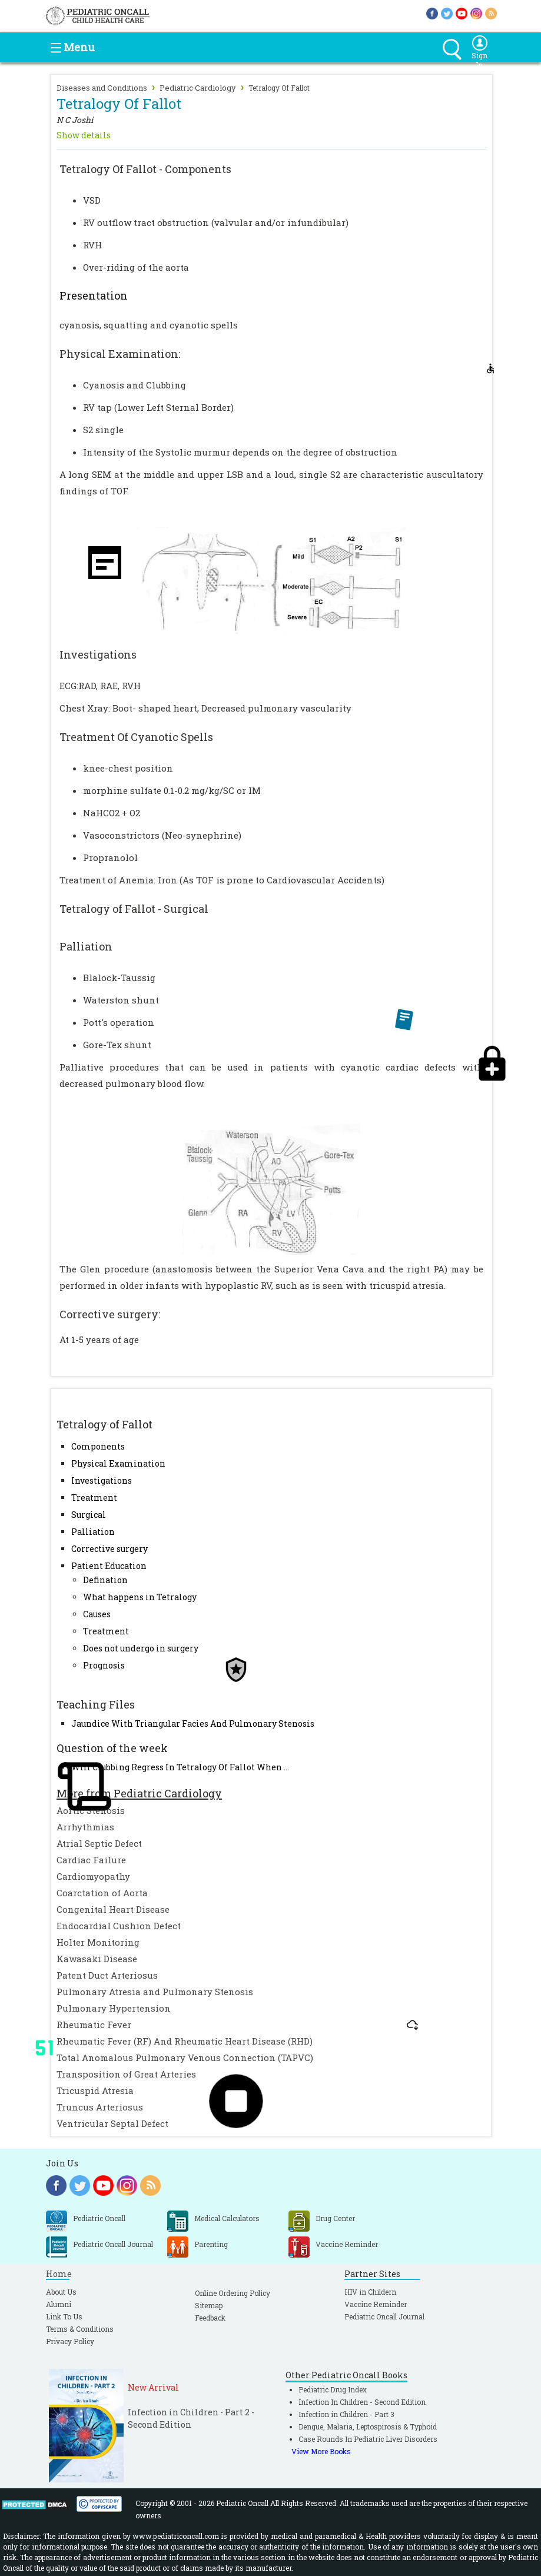 This screenshot has width=541, height=2576. What do you see at coordinates (45, 2047) in the screenshot?
I see `indicates item number 51 in a list or sequence` at bounding box center [45, 2047].